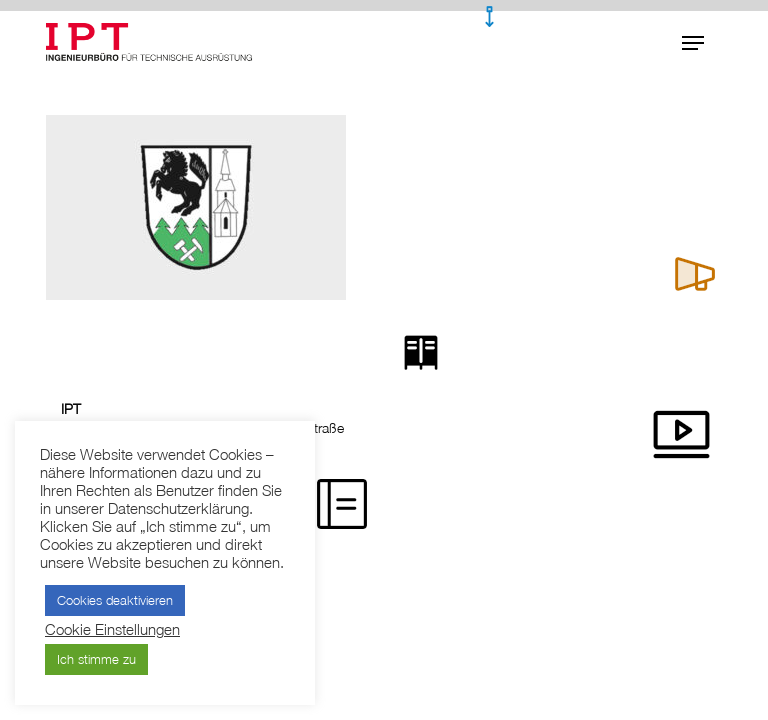  Describe the element at coordinates (421, 352) in the screenshot. I see `access storage lockers` at that location.